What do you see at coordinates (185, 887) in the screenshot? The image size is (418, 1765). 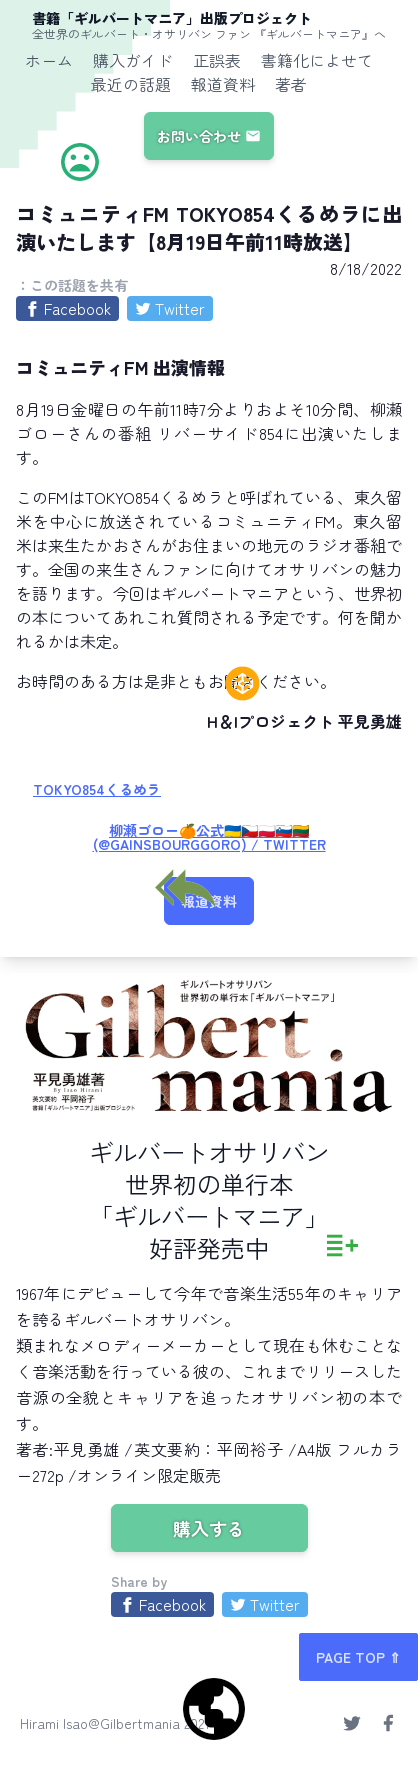 I see `reply to all recipients` at bounding box center [185, 887].